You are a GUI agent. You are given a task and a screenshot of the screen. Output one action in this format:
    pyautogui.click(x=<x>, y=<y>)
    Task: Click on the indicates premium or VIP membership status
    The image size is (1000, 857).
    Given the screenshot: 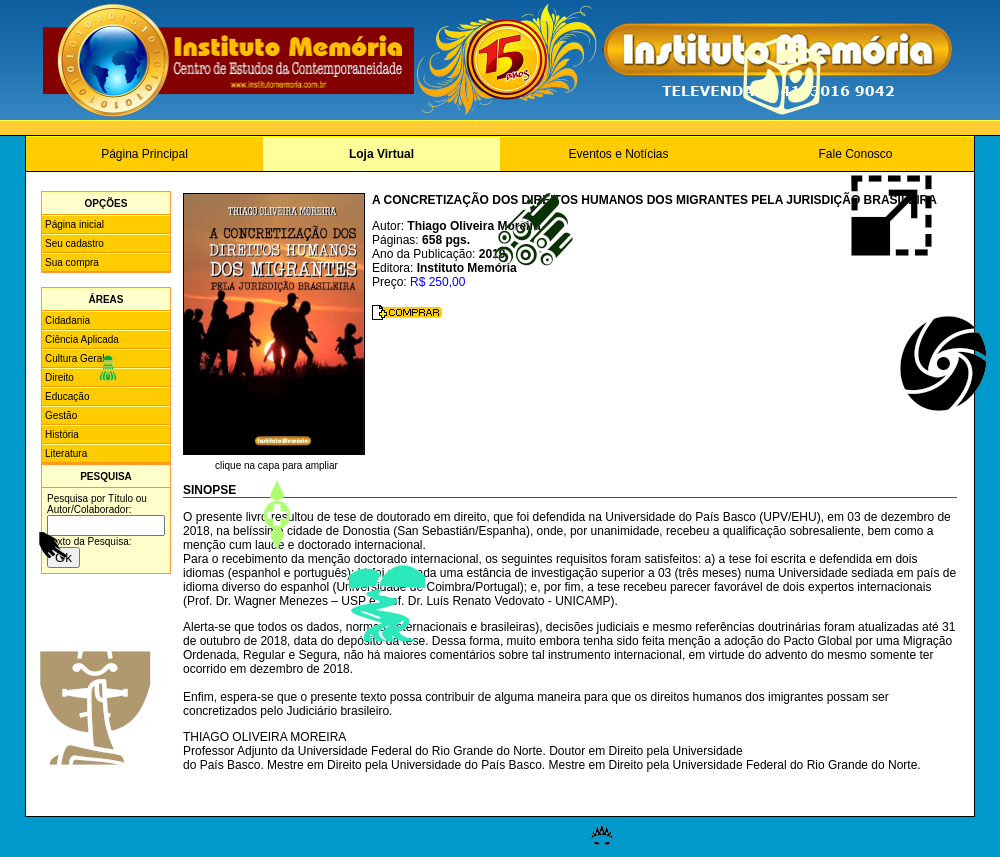 What is the action you would take?
    pyautogui.click(x=602, y=835)
    